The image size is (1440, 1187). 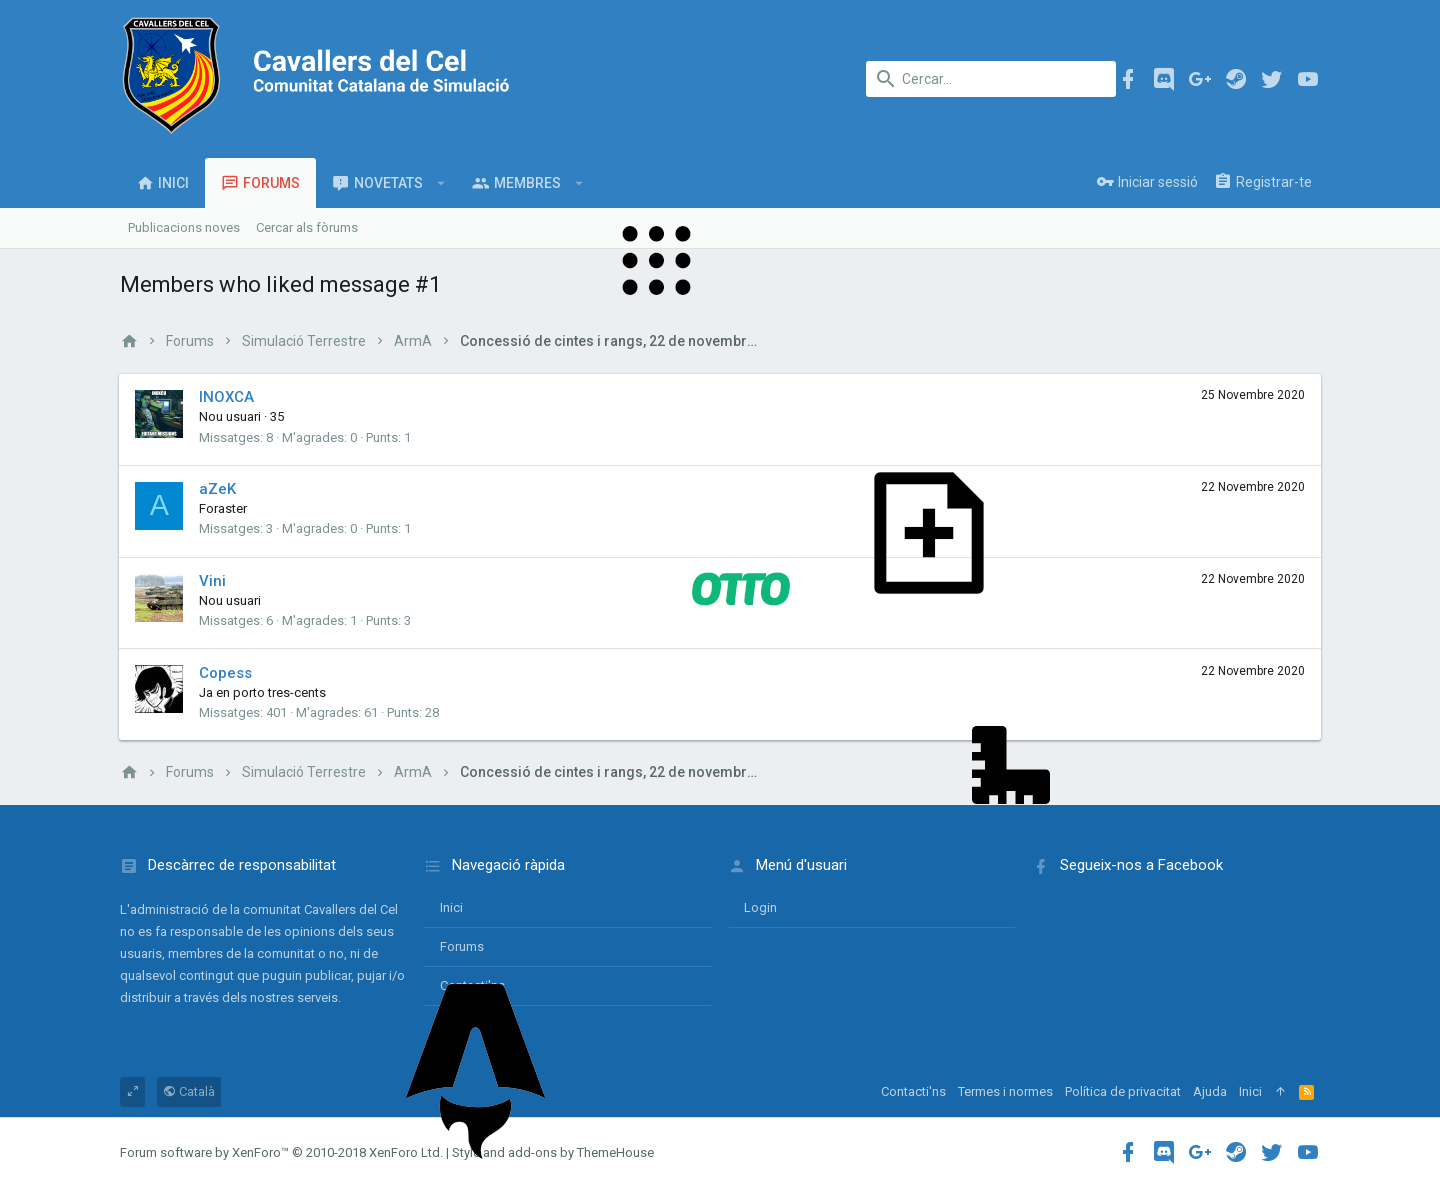 What do you see at coordinates (929, 533) in the screenshot?
I see `create a new file` at bounding box center [929, 533].